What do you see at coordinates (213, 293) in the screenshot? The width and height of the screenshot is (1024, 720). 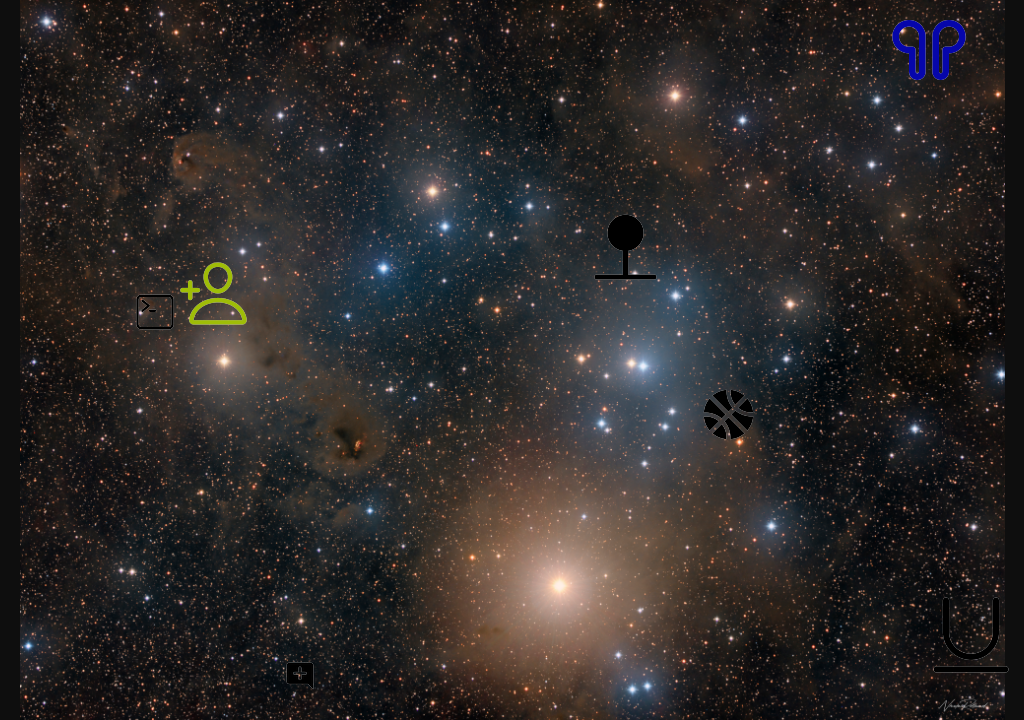 I see `add a new contact` at bounding box center [213, 293].